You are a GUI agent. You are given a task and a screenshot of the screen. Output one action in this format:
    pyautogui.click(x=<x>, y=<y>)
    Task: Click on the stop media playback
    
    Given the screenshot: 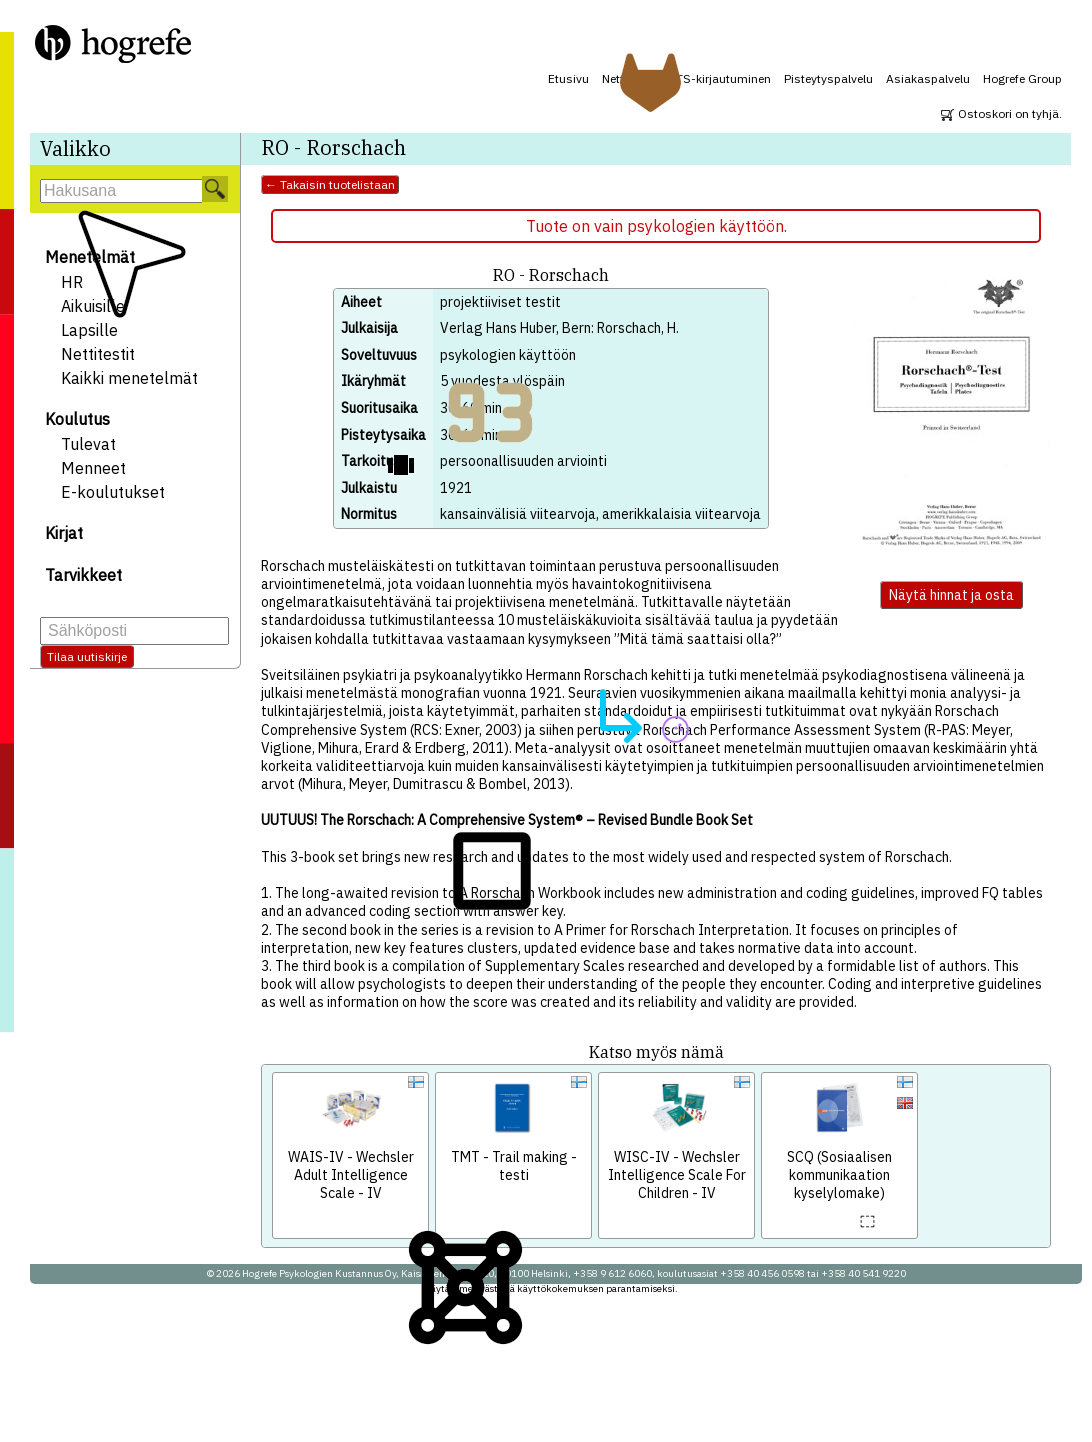 What is the action you would take?
    pyautogui.click(x=492, y=871)
    